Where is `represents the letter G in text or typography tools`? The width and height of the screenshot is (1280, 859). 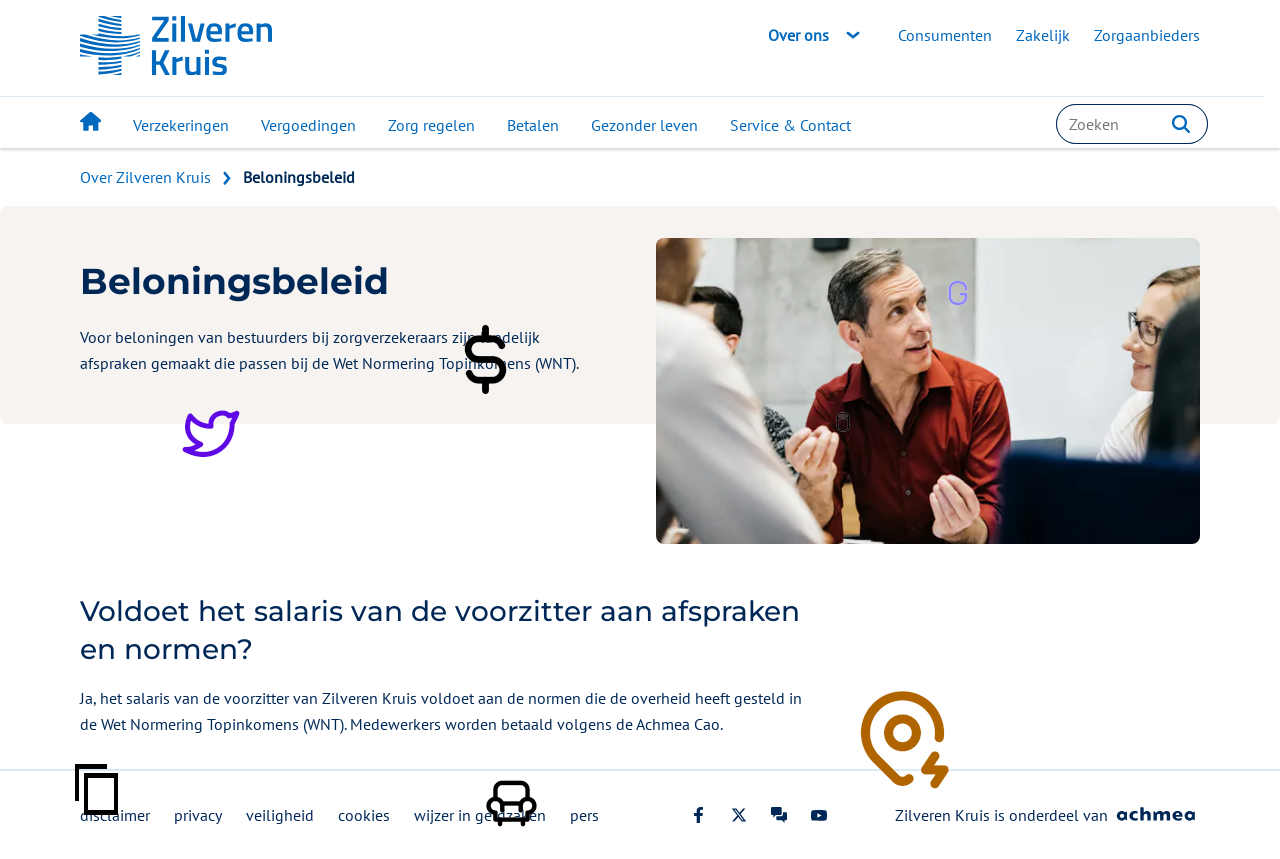 represents the letter G in text or typography tools is located at coordinates (958, 293).